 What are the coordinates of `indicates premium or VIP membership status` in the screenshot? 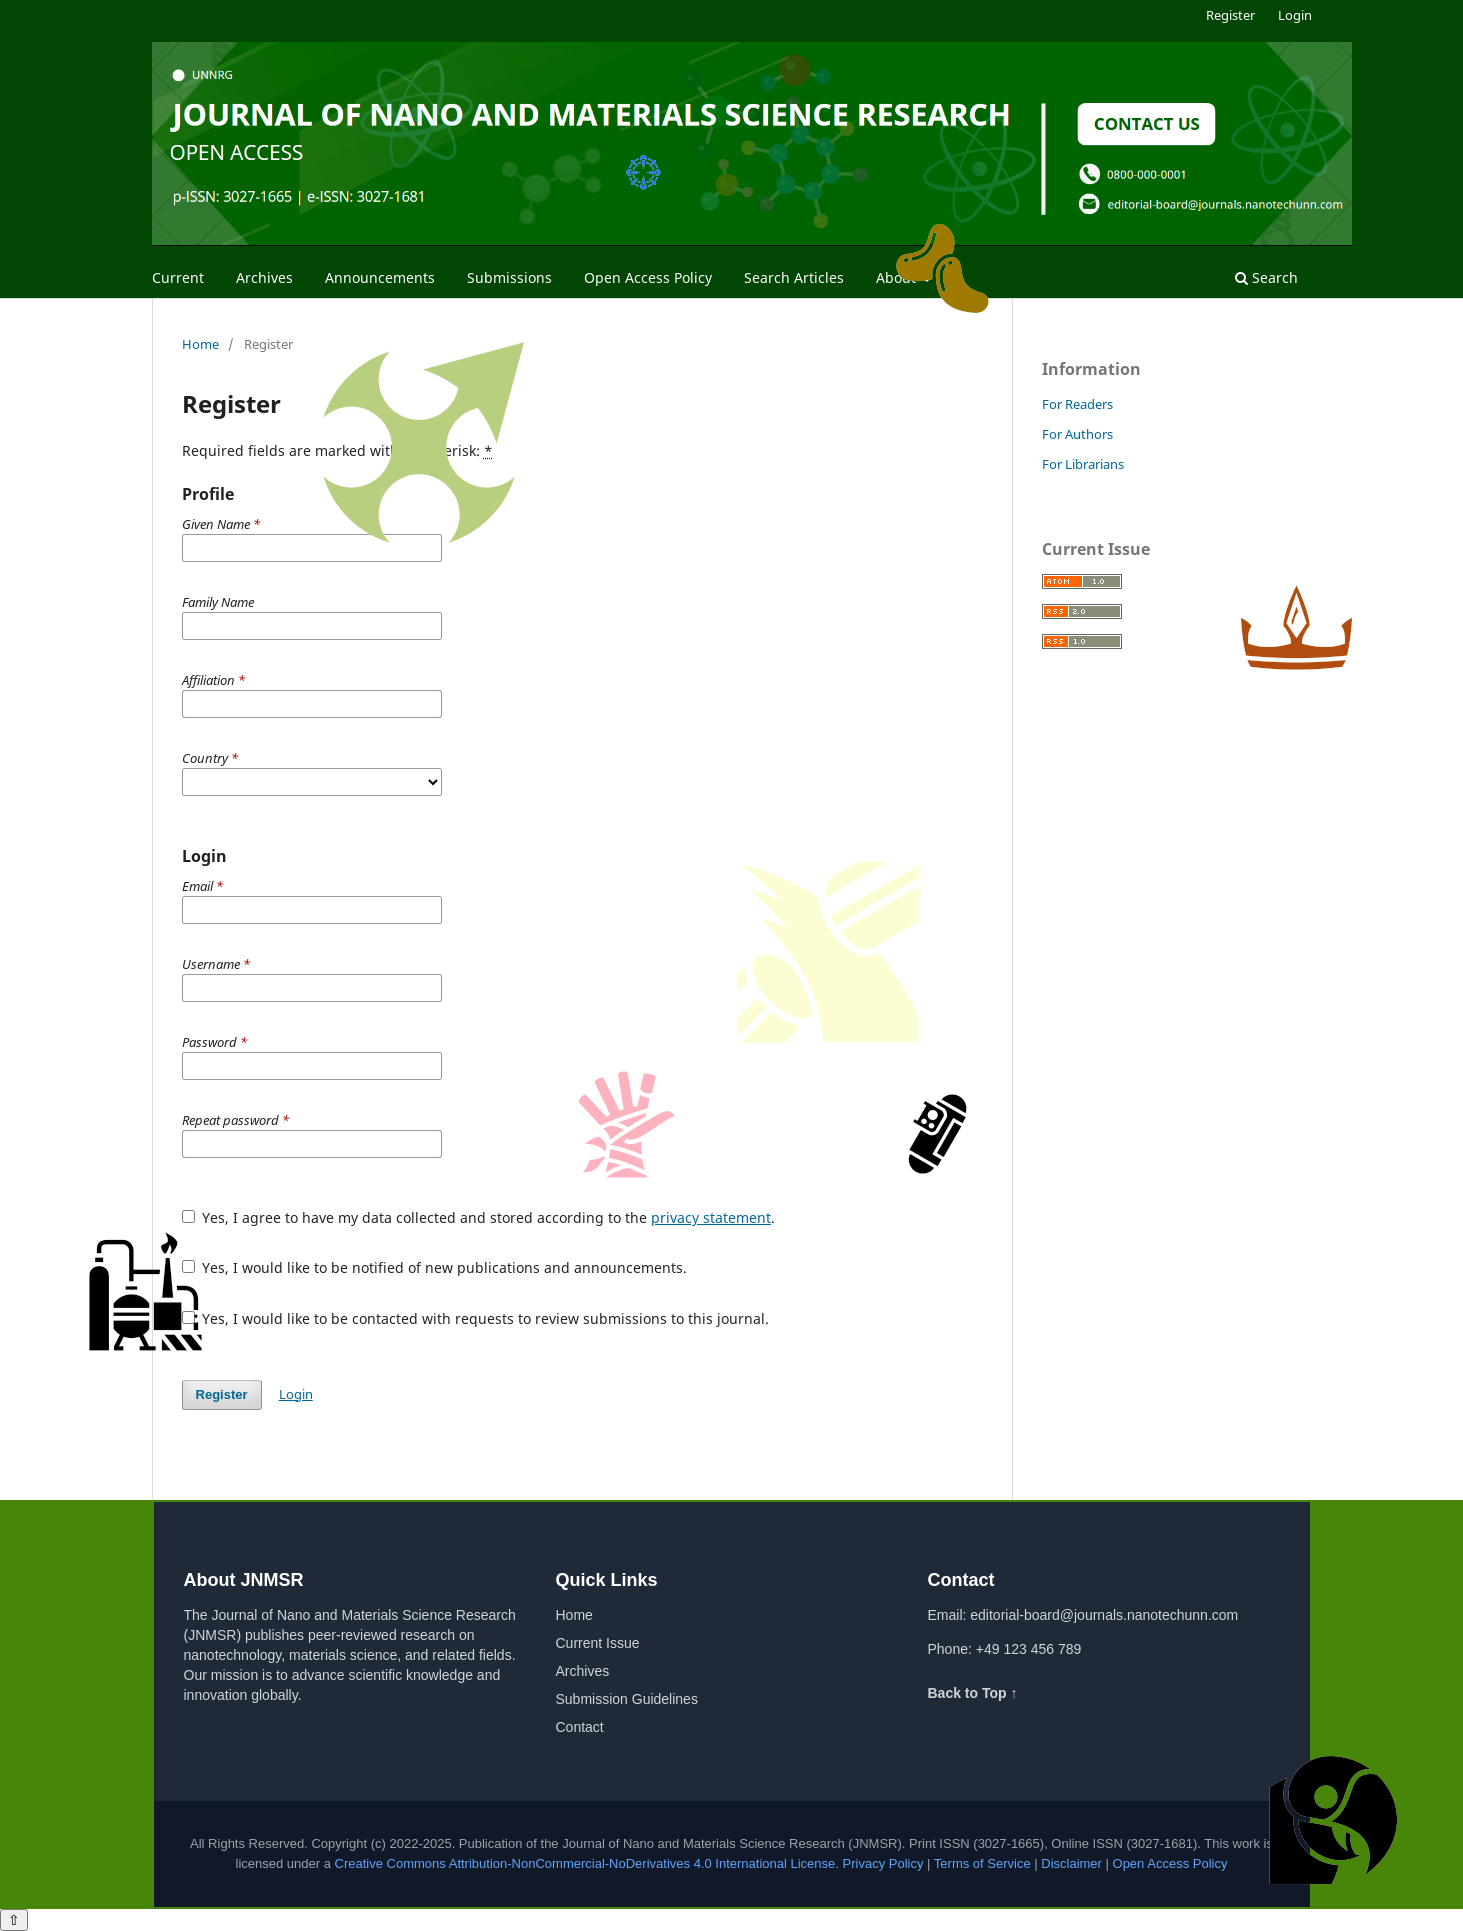 It's located at (1296, 627).